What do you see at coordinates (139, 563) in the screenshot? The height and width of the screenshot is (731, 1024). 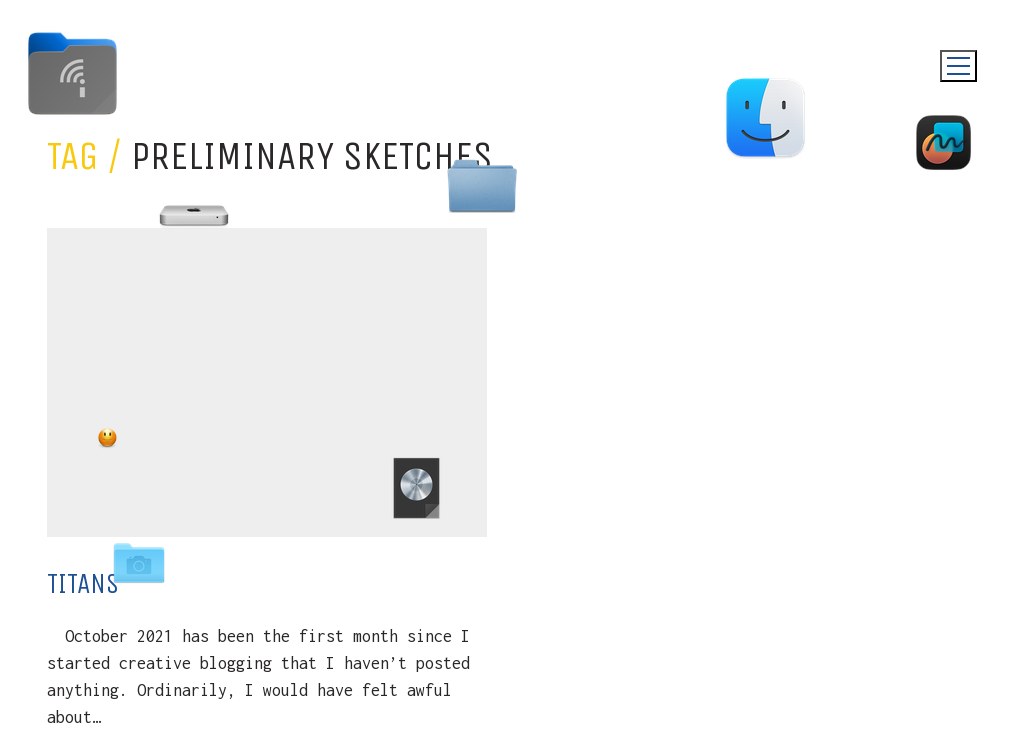 I see `open your pictures folder` at bounding box center [139, 563].